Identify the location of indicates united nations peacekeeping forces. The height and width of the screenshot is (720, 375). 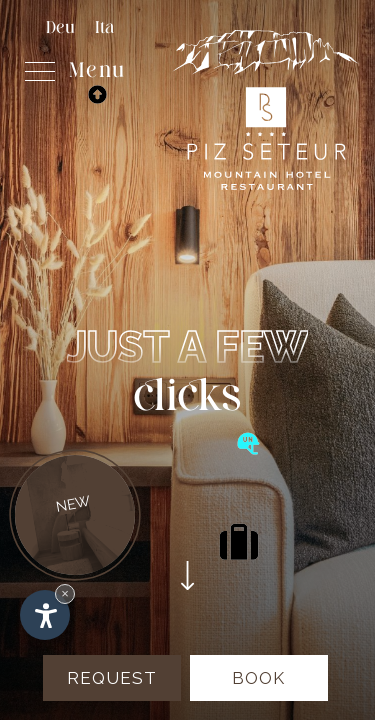
(248, 443).